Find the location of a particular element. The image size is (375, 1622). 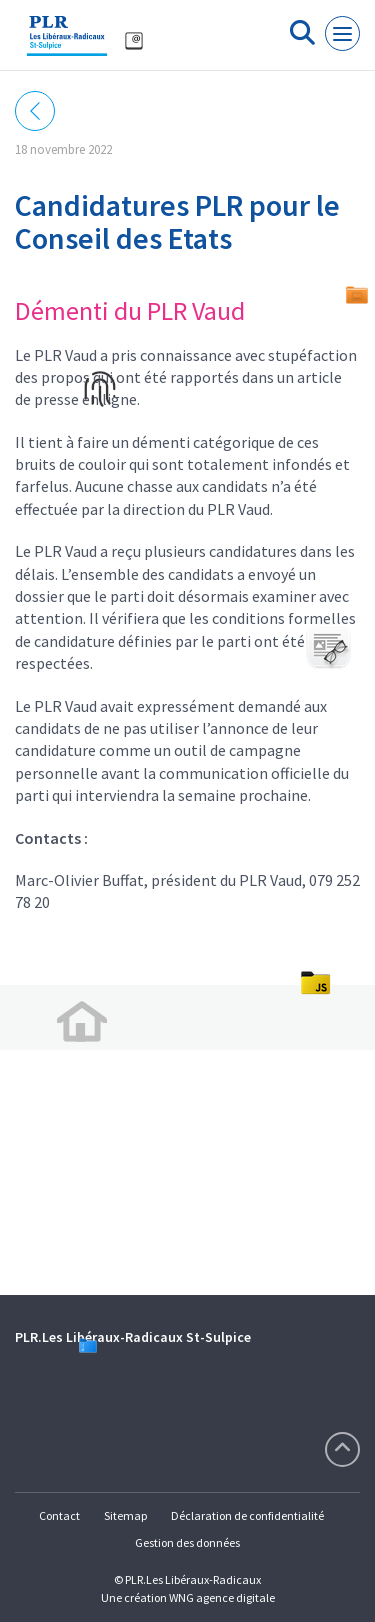

access keyboard and input settings is located at coordinates (134, 41).